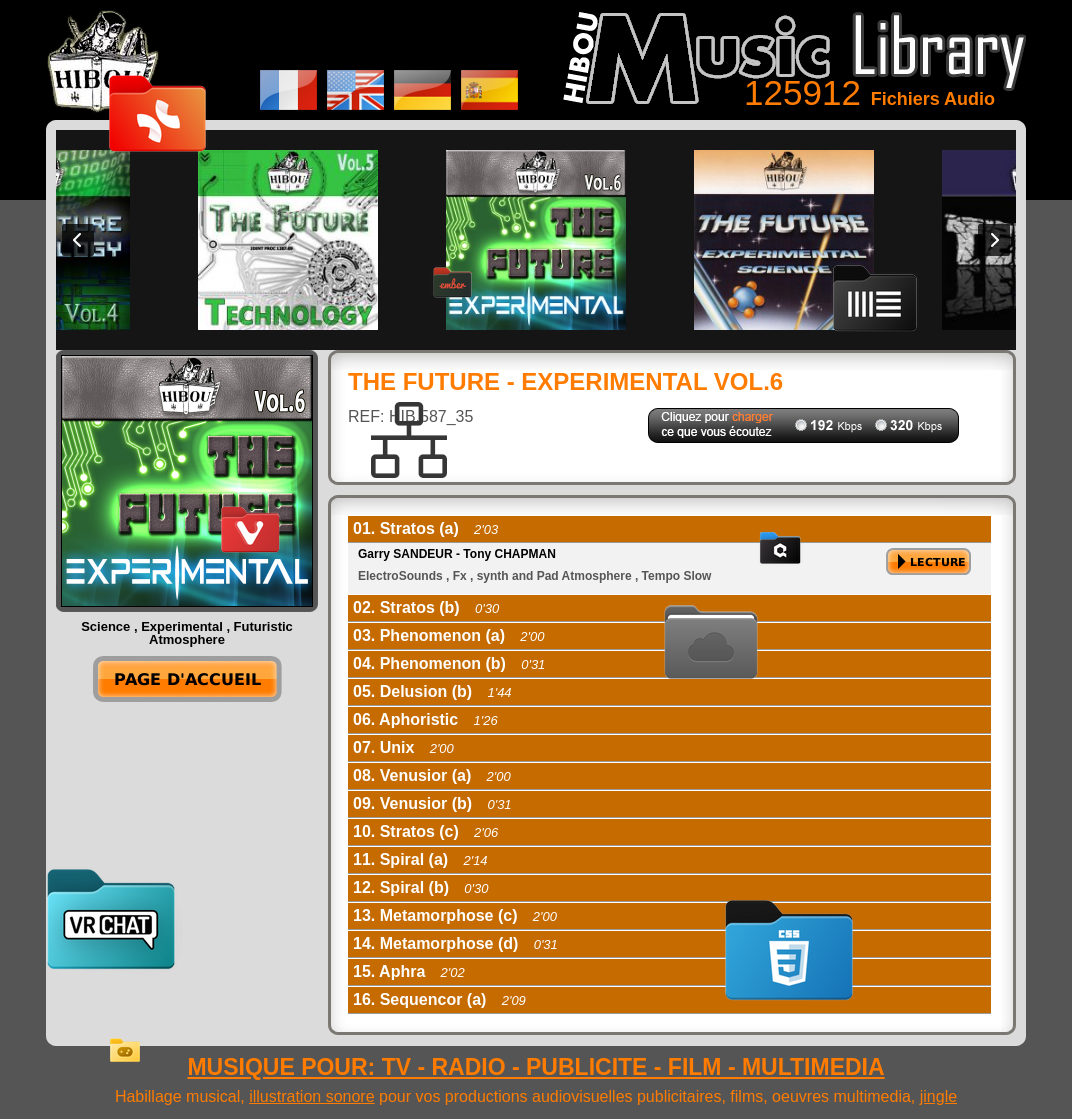 The height and width of the screenshot is (1119, 1072). Describe the element at coordinates (788, 953) in the screenshot. I see `open folder containing CSS stylesheets` at that location.